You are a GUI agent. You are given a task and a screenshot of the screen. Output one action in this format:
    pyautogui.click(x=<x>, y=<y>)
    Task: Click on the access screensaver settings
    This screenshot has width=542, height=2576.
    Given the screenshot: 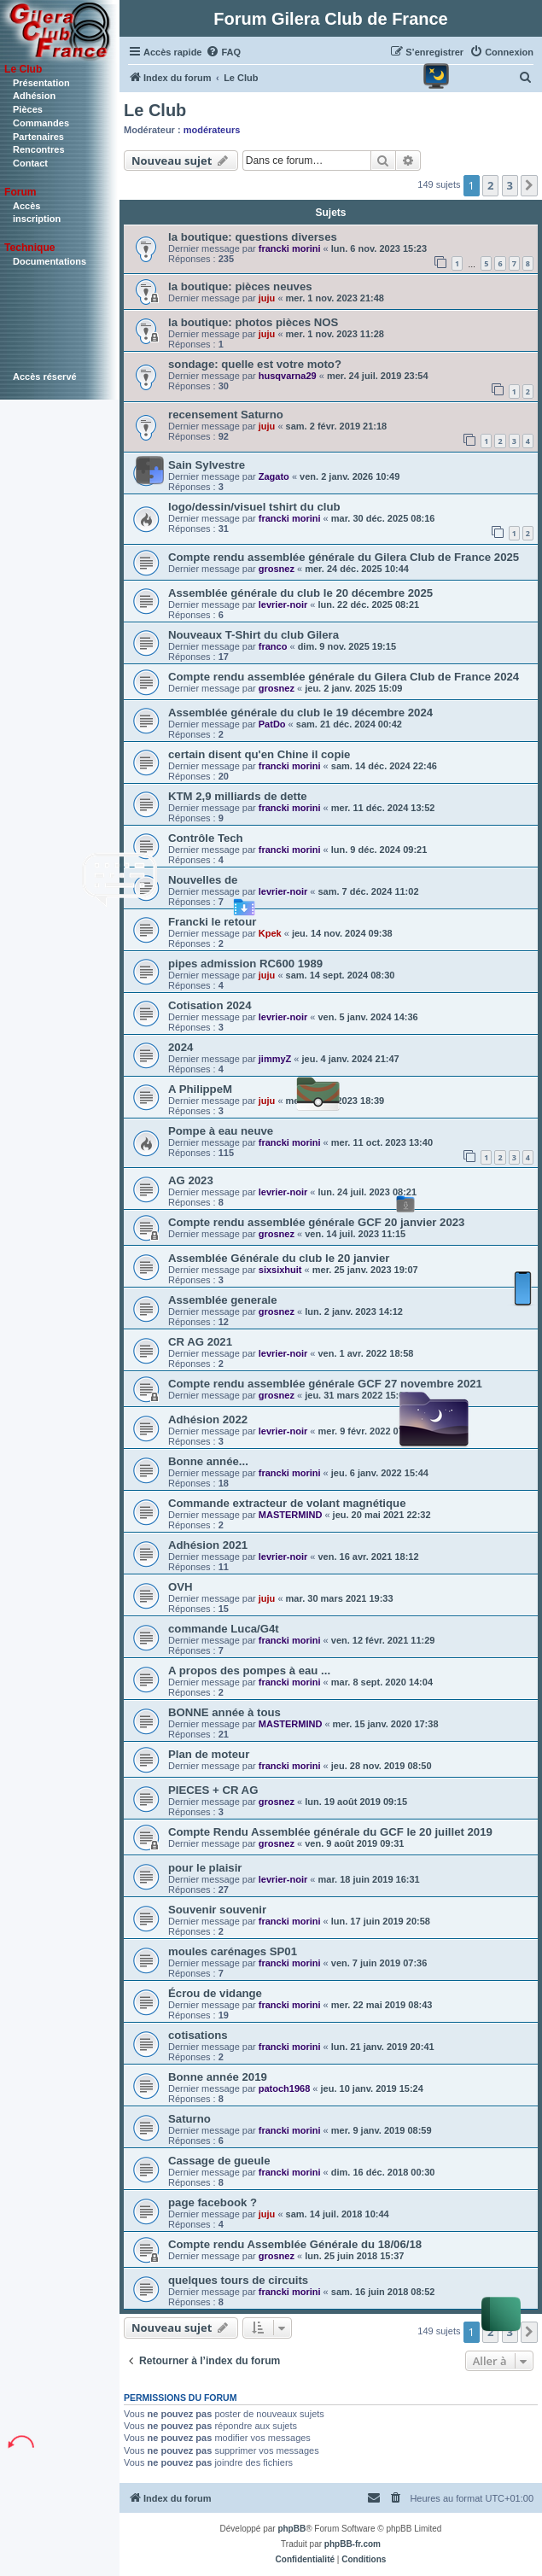 What is the action you would take?
    pyautogui.click(x=436, y=76)
    